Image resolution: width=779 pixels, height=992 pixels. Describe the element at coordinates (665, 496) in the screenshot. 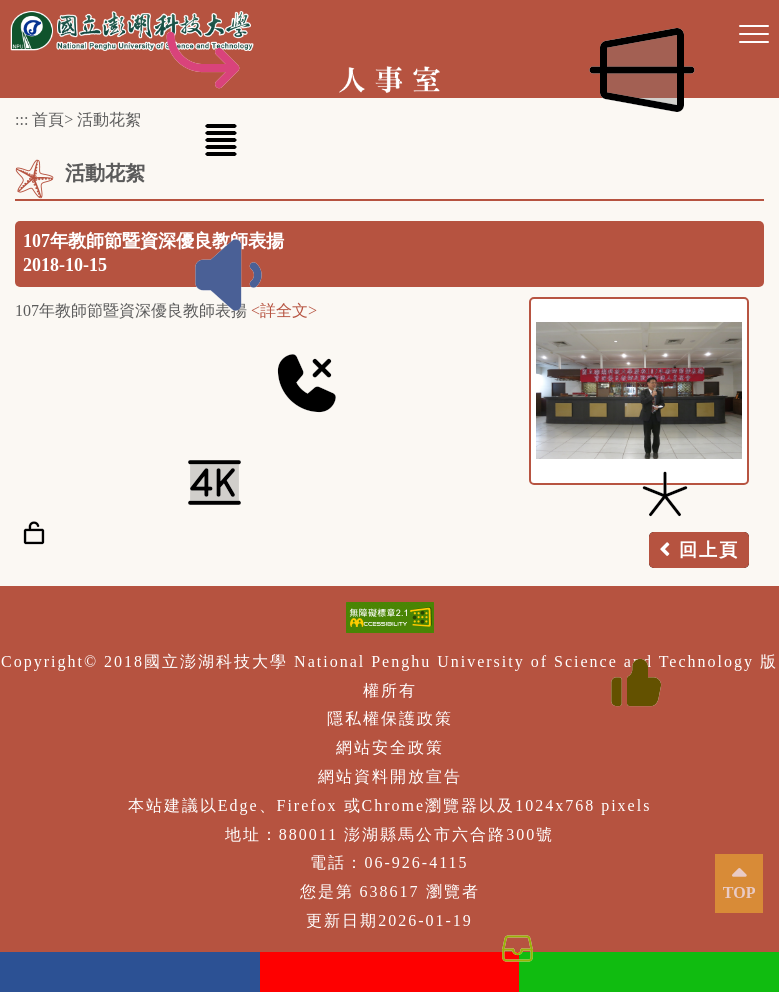

I see `indicates a required field in a form` at that location.